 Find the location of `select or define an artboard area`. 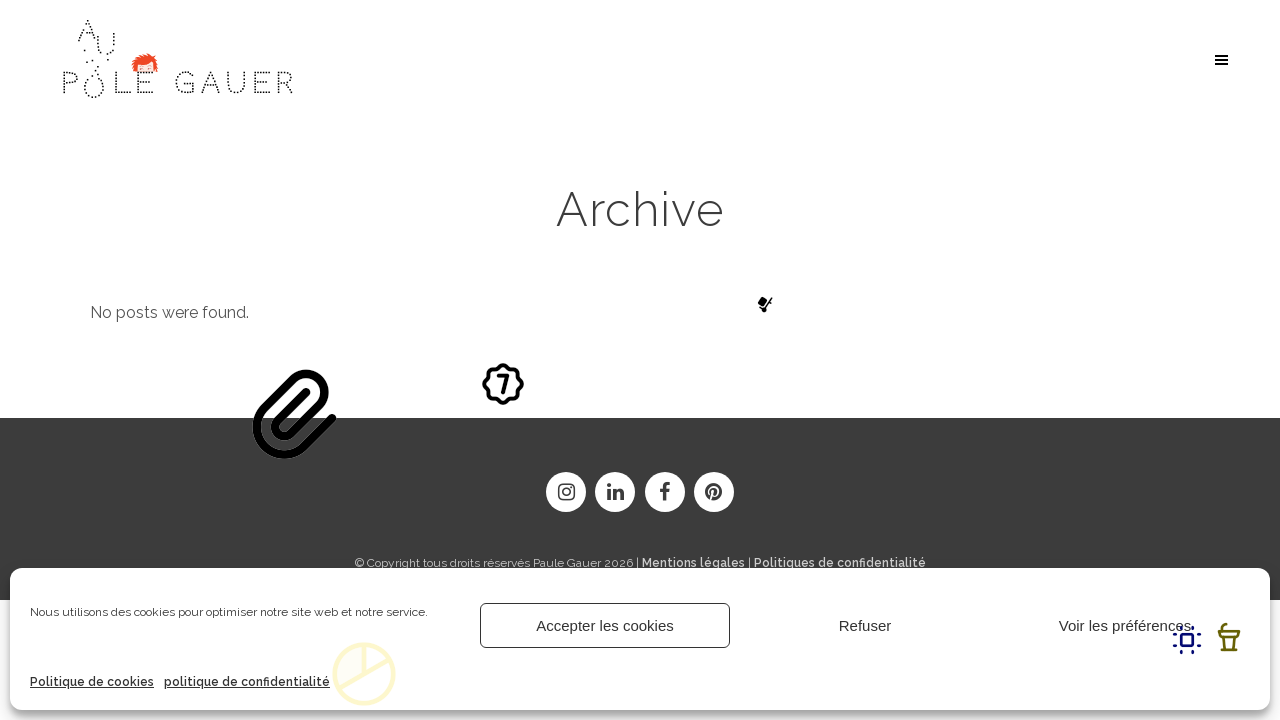

select or define an artboard area is located at coordinates (1187, 640).